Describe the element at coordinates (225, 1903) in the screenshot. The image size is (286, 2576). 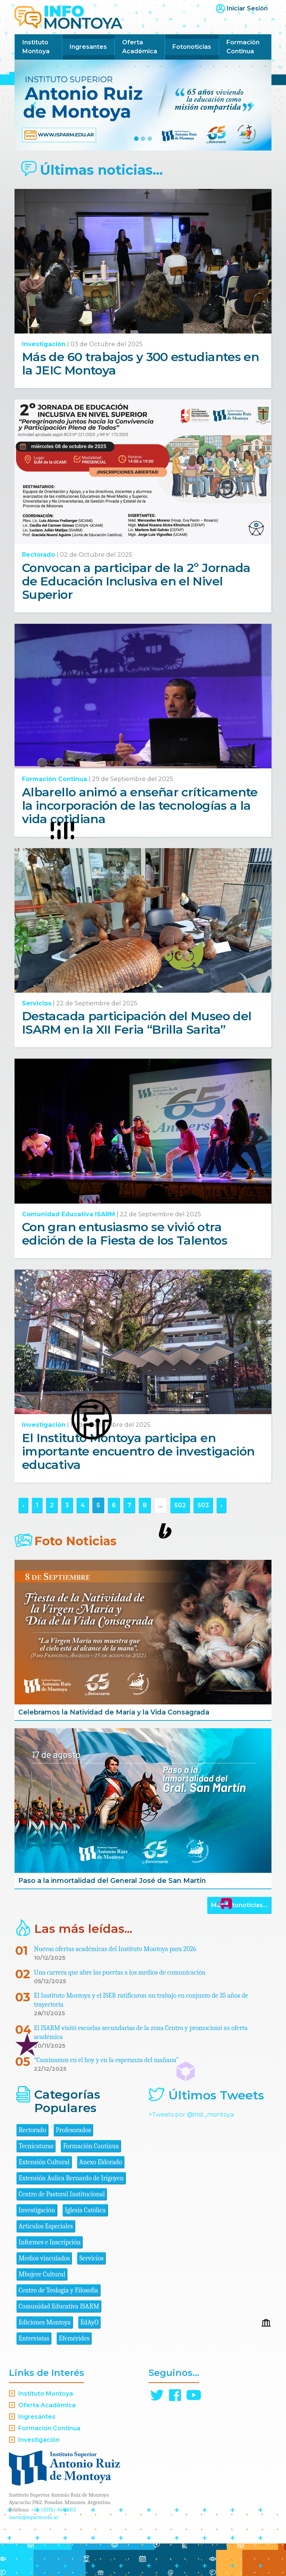
I see `open authentik identity provider settings` at that location.